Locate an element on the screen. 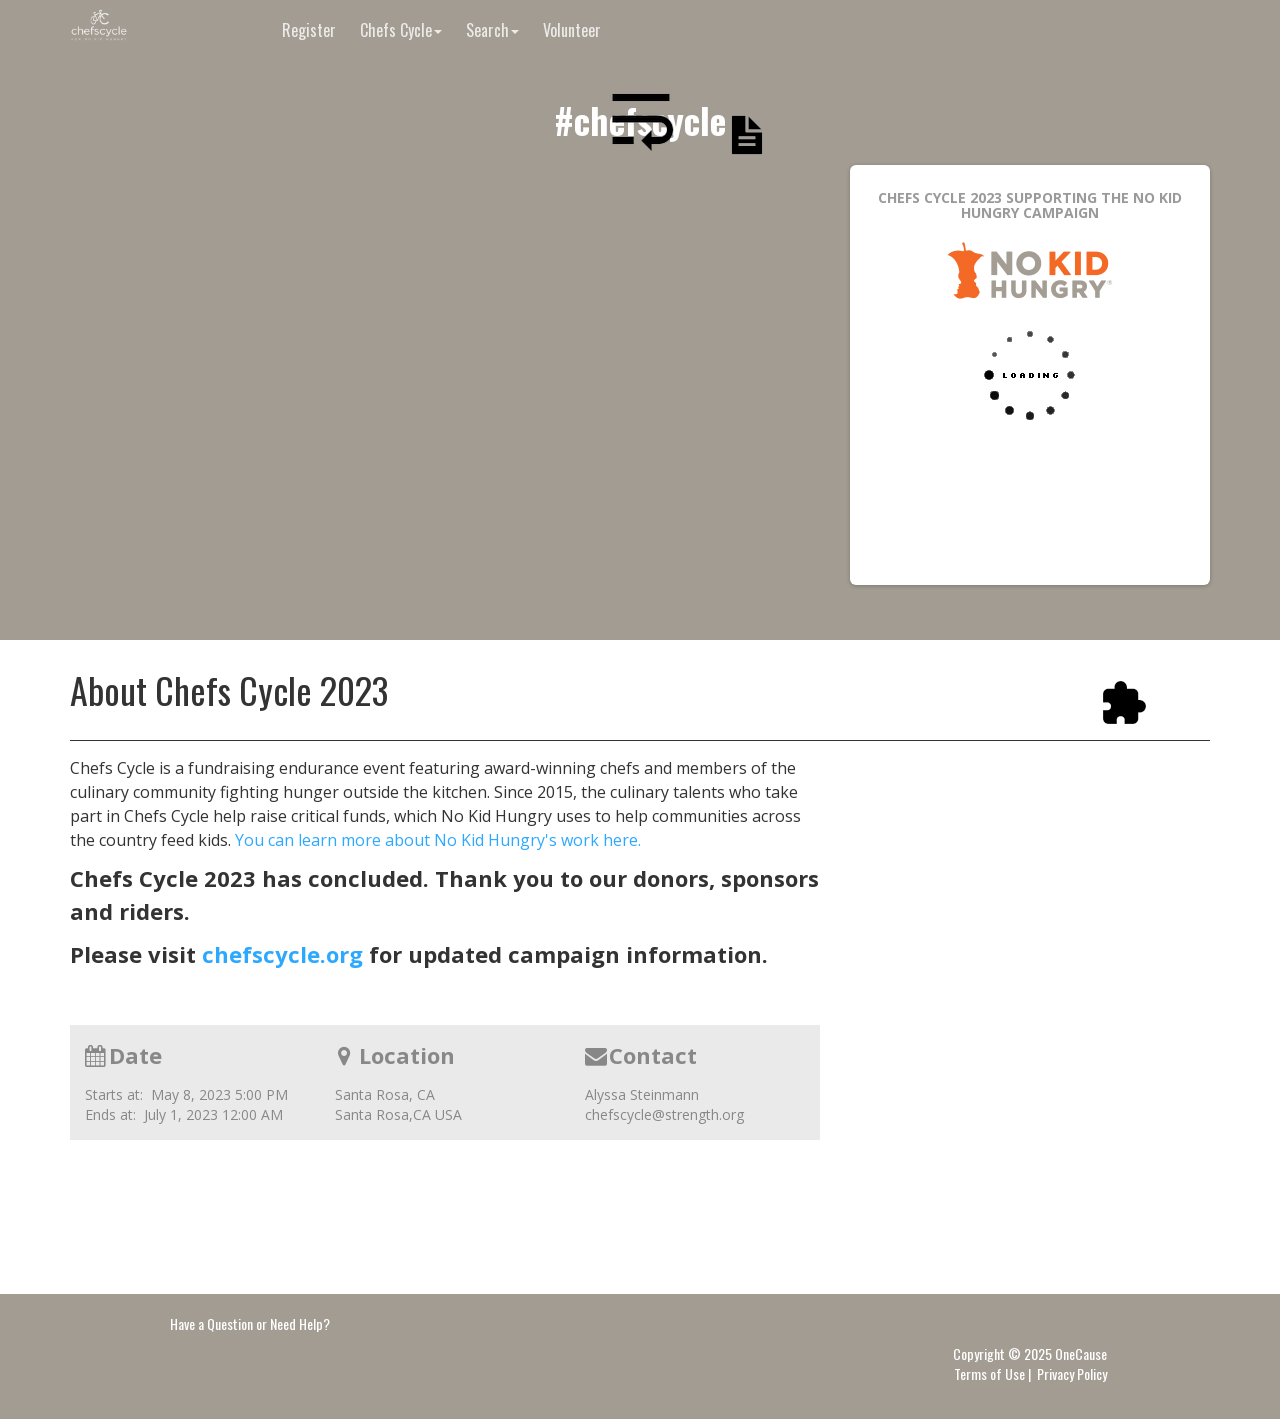 The width and height of the screenshot is (1280, 1419). toggle text wrapping in a document is located at coordinates (641, 119).